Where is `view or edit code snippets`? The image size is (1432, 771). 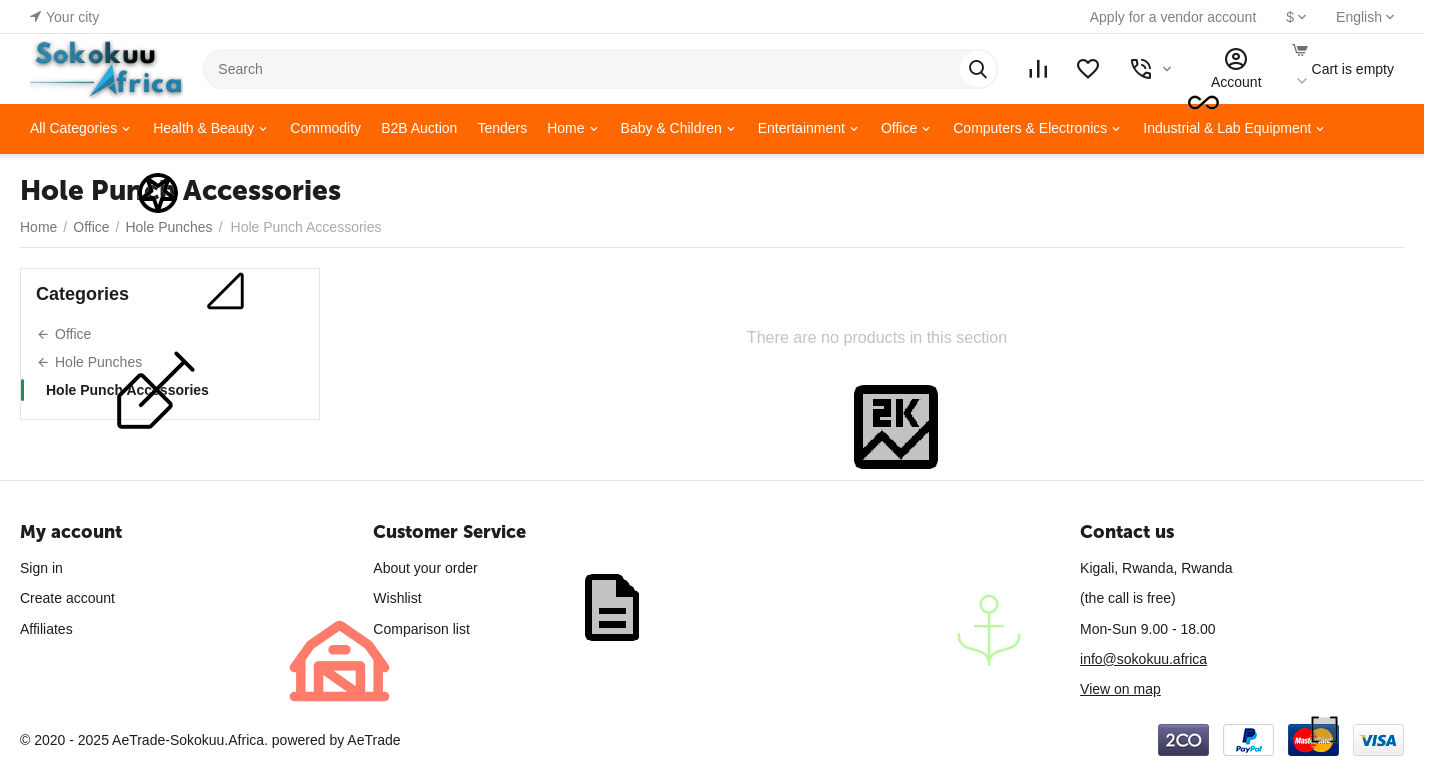 view or edit code snippets is located at coordinates (1324, 729).